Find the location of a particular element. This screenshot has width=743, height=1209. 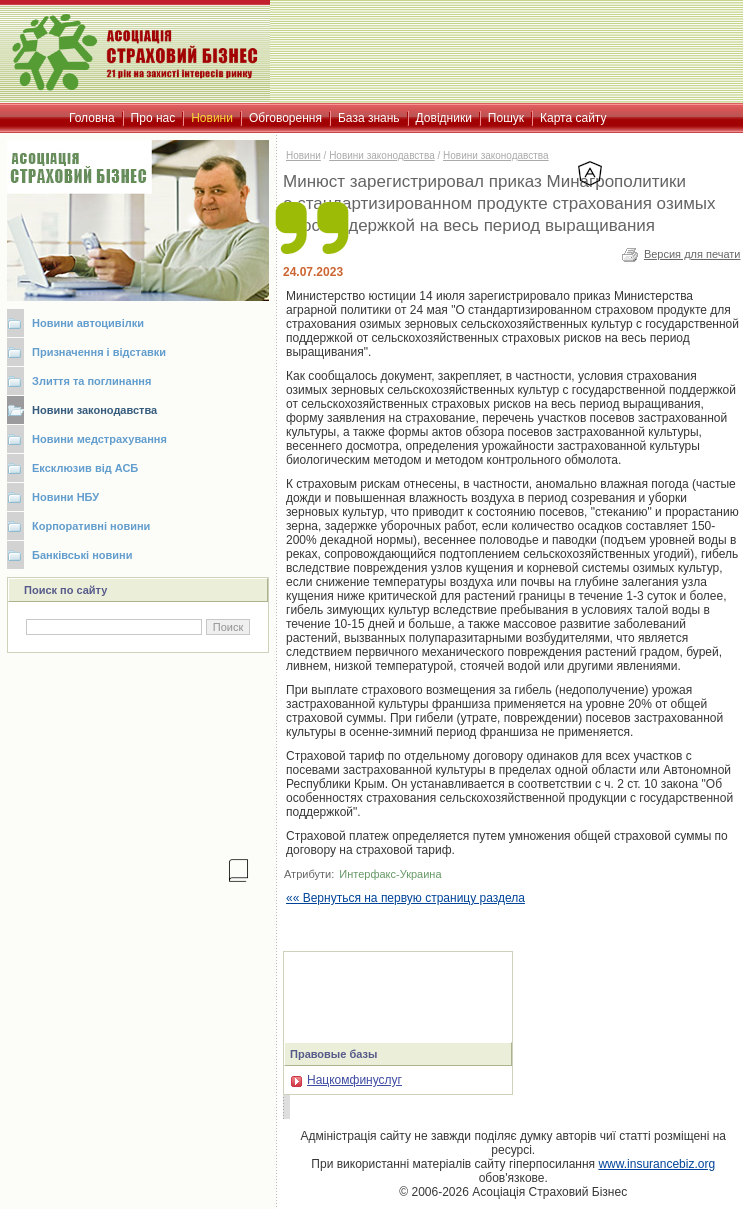

Angular framework logo is located at coordinates (590, 173).